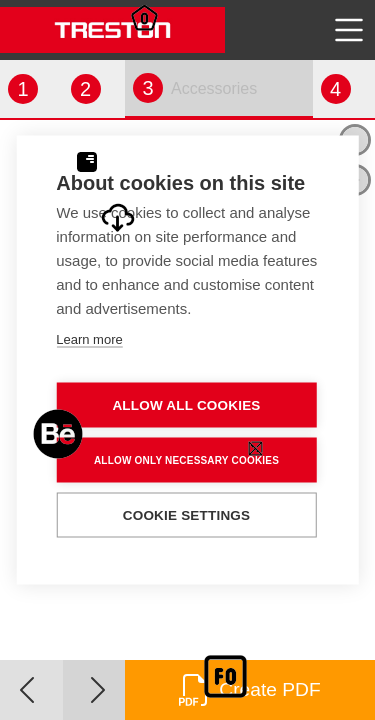  What do you see at coordinates (58, 434) in the screenshot?
I see `visit Behance profile or portfolio` at bounding box center [58, 434].